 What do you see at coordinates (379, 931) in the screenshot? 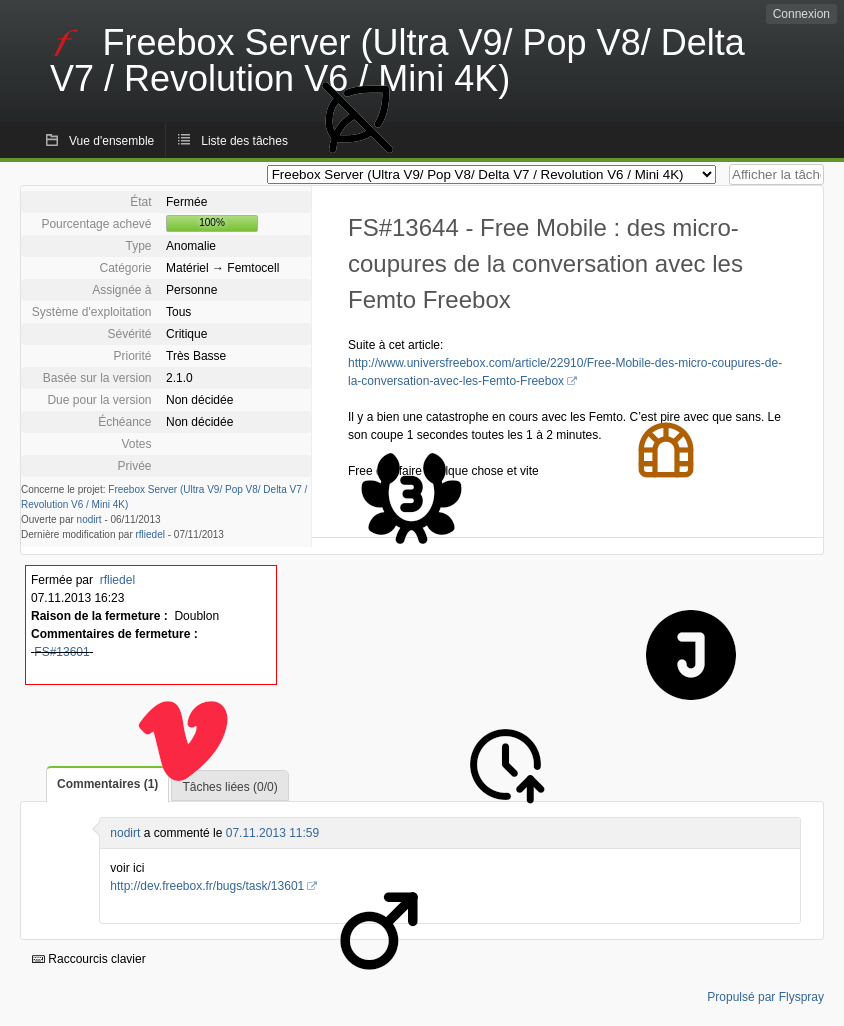
I see `indicates male or masculine gender` at bounding box center [379, 931].